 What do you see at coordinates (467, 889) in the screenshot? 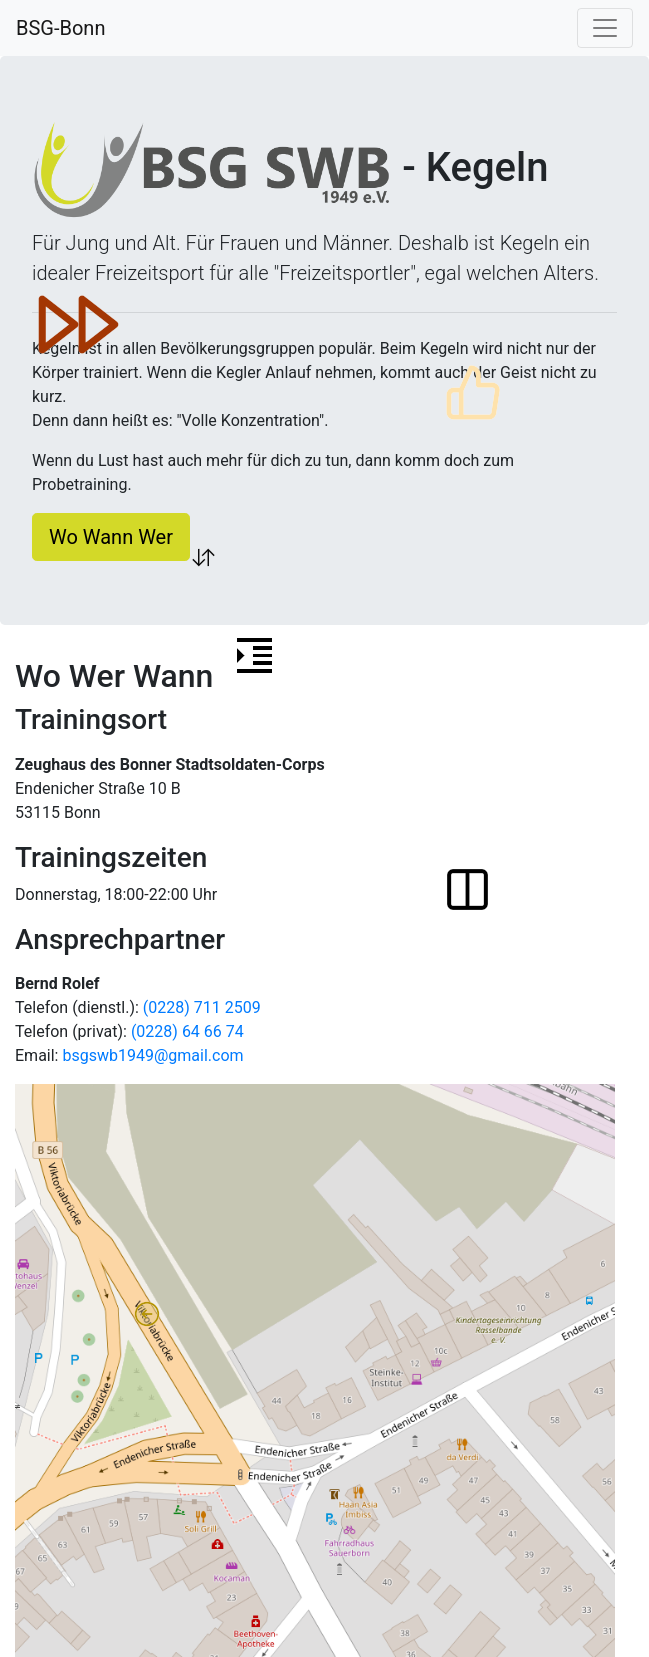
I see `switch to column layout view` at bounding box center [467, 889].